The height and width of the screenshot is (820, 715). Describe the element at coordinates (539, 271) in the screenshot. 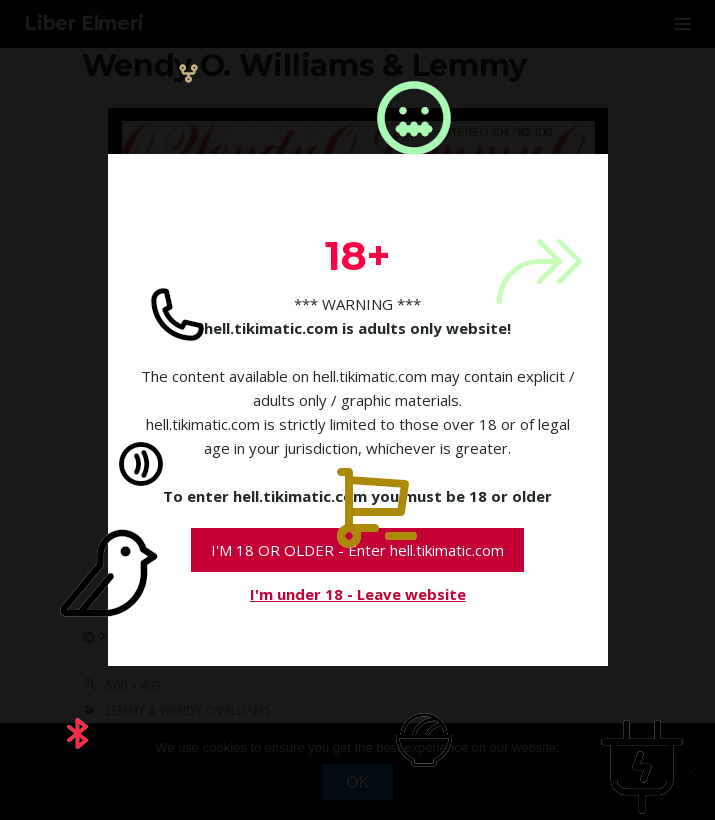

I see `forward or share content to another destination` at that location.